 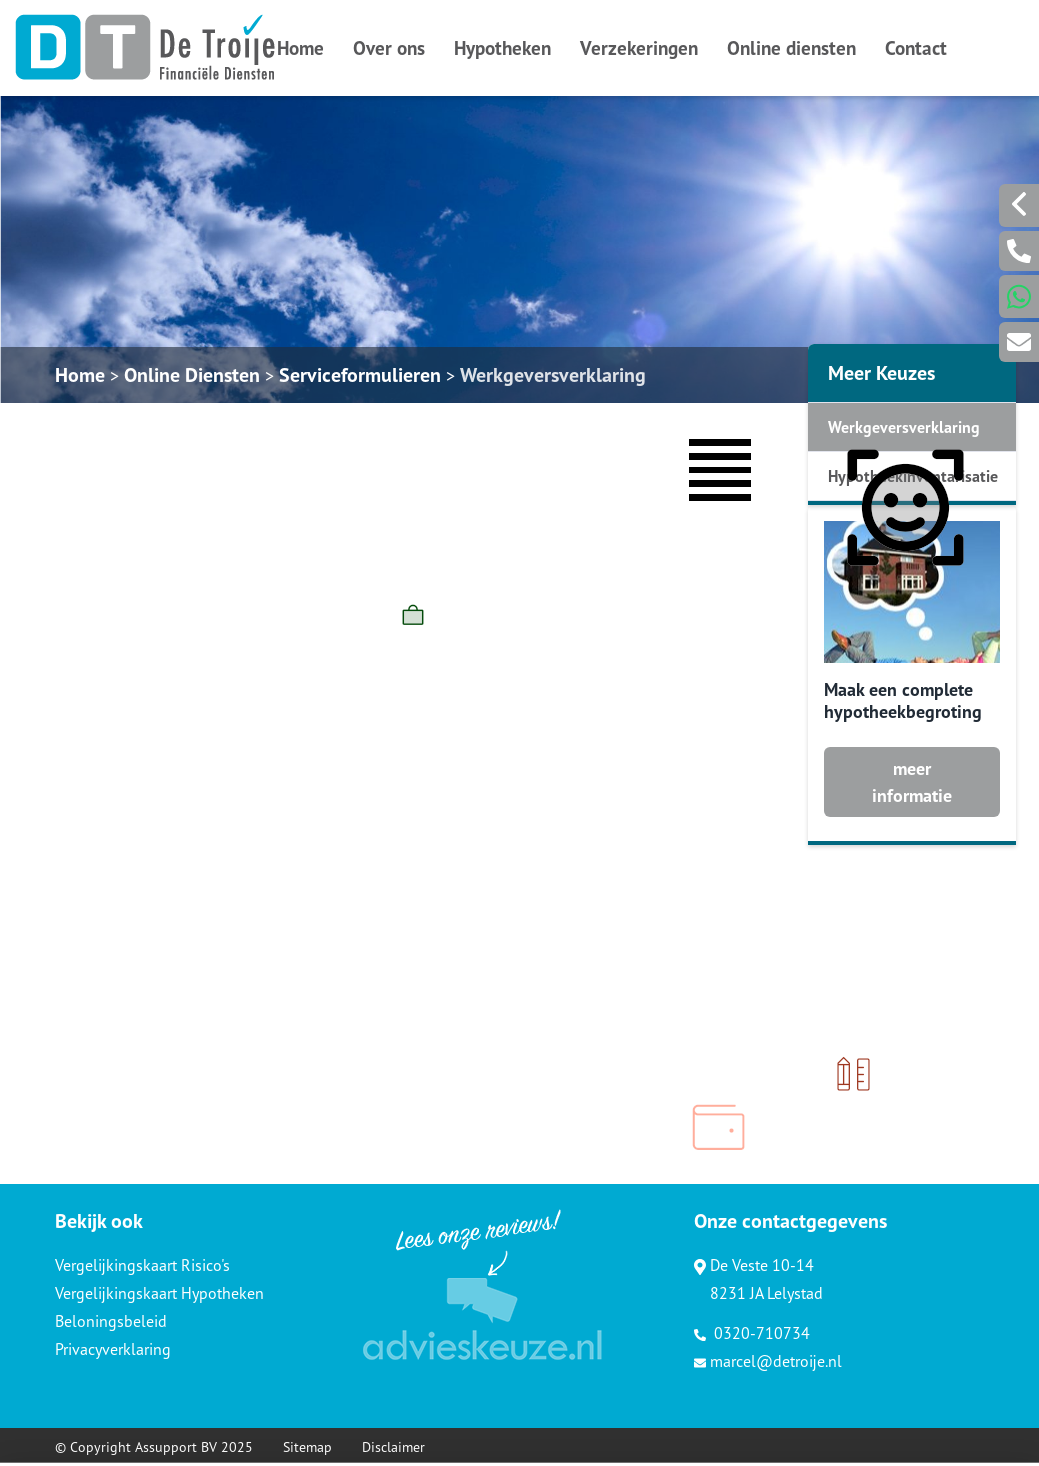 What do you see at coordinates (905, 507) in the screenshot?
I see `scan face to unlock or authenticate` at bounding box center [905, 507].